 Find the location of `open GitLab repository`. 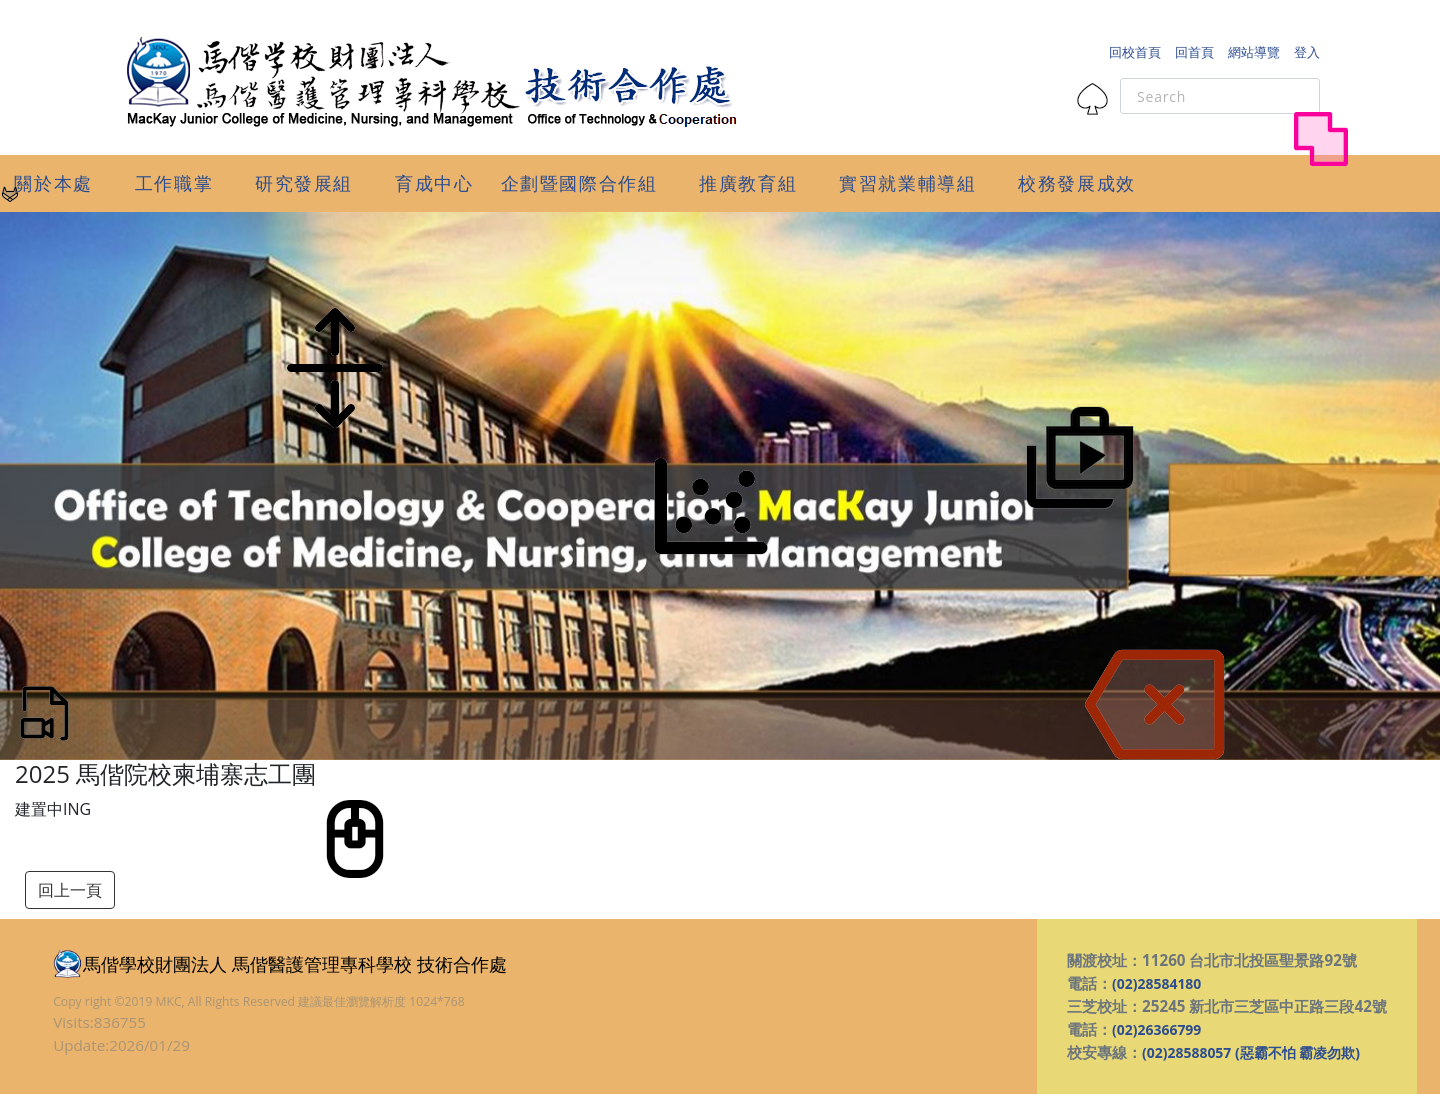

open GitLab repository is located at coordinates (10, 194).